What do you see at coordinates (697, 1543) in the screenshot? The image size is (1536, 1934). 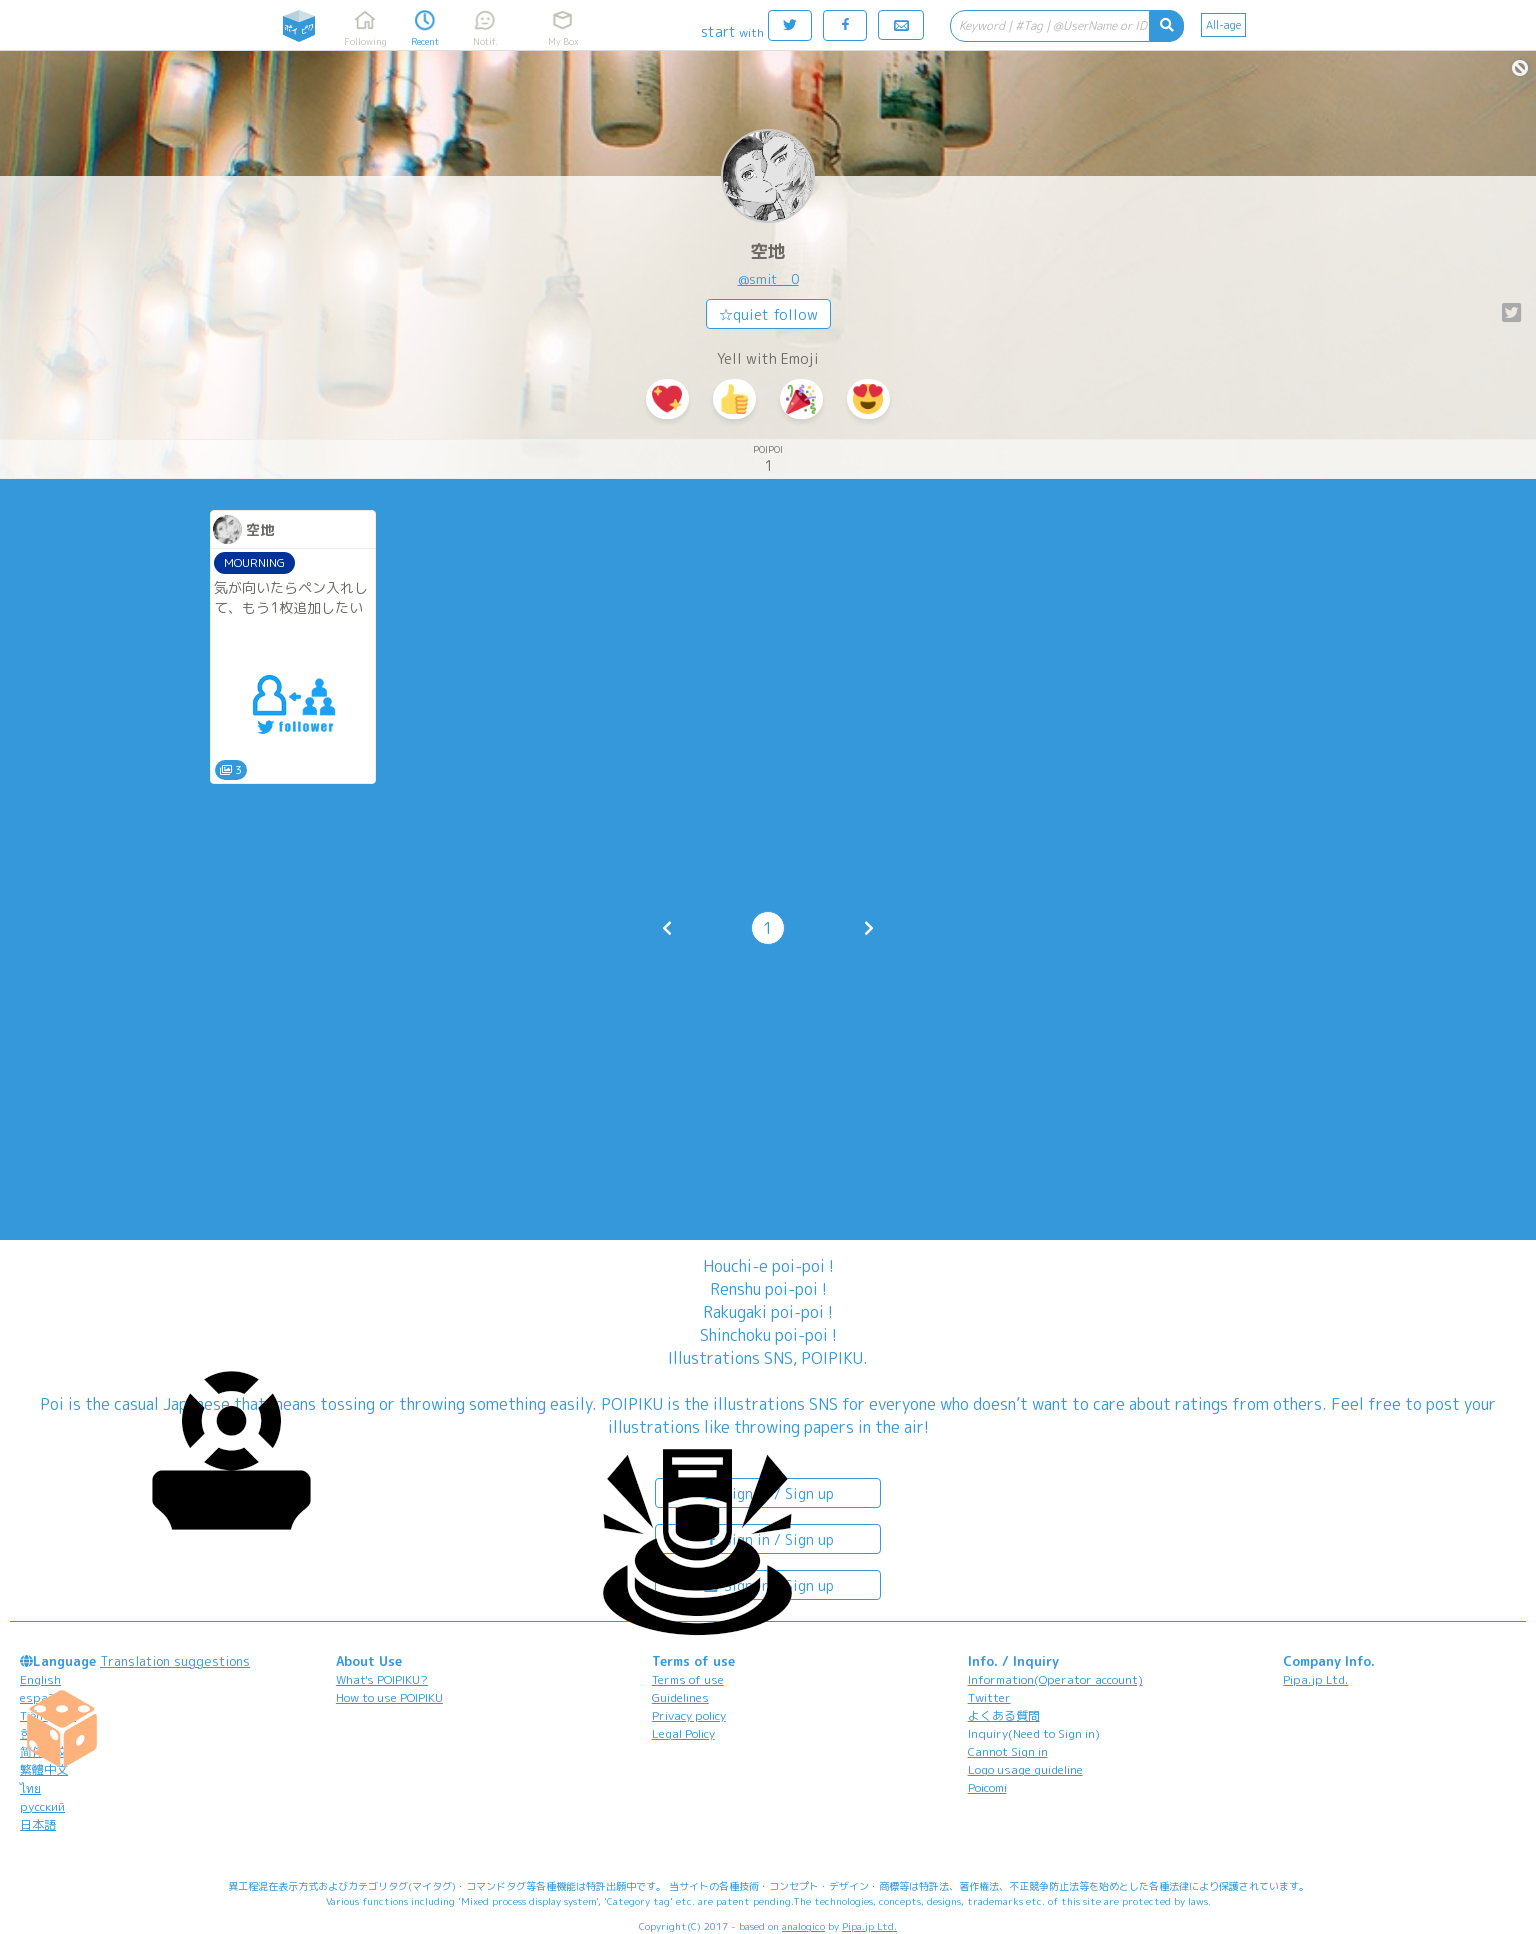 I see `tap to confirm or activate` at bounding box center [697, 1543].